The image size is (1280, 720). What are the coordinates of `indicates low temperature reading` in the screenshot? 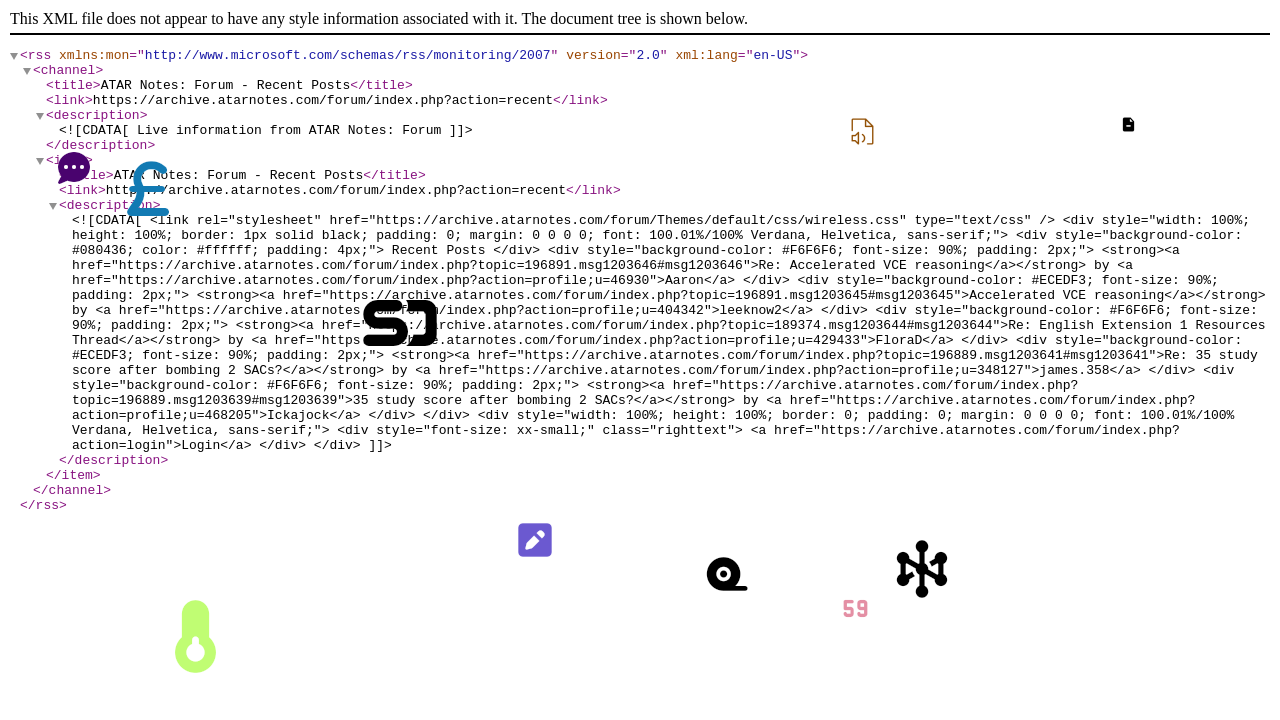 It's located at (195, 636).